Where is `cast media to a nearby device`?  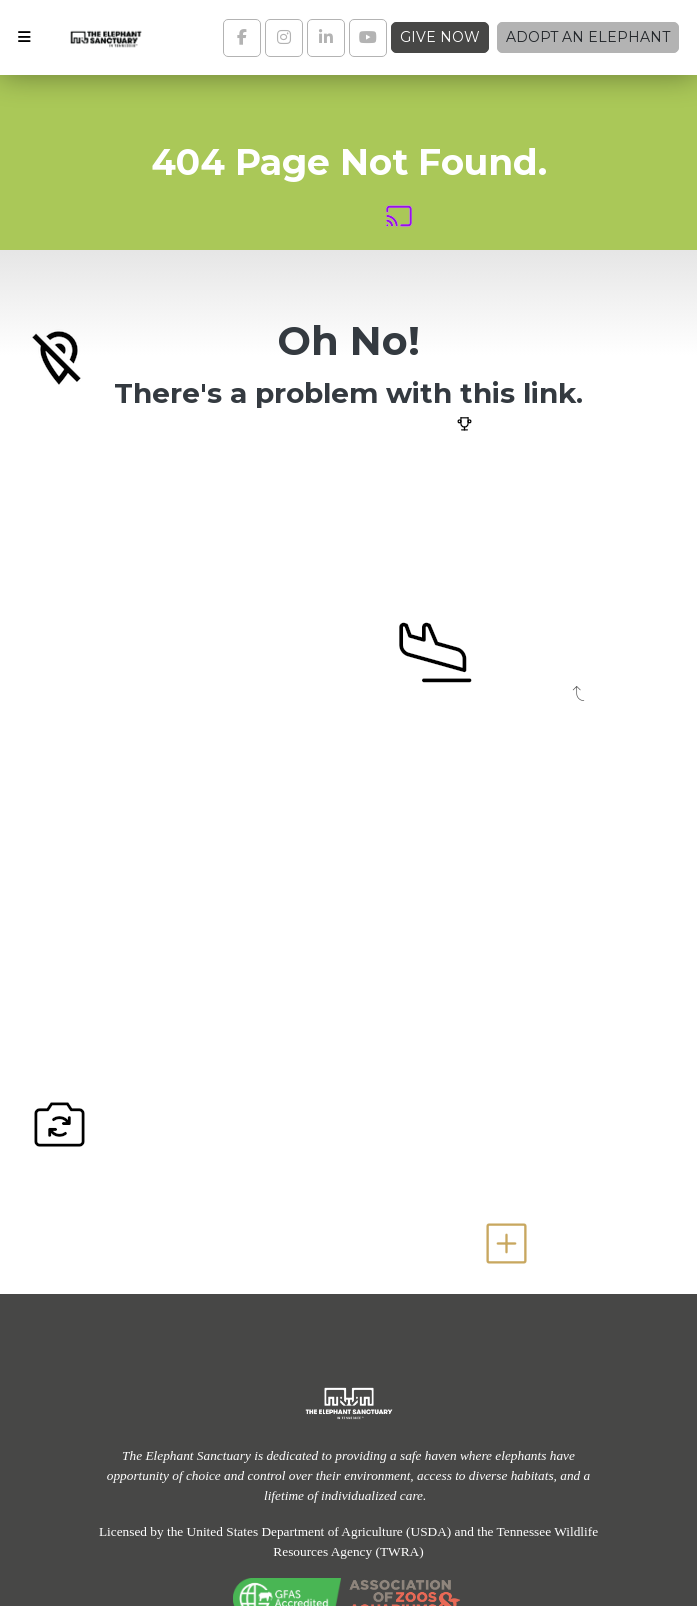 cast media to a nearby device is located at coordinates (399, 216).